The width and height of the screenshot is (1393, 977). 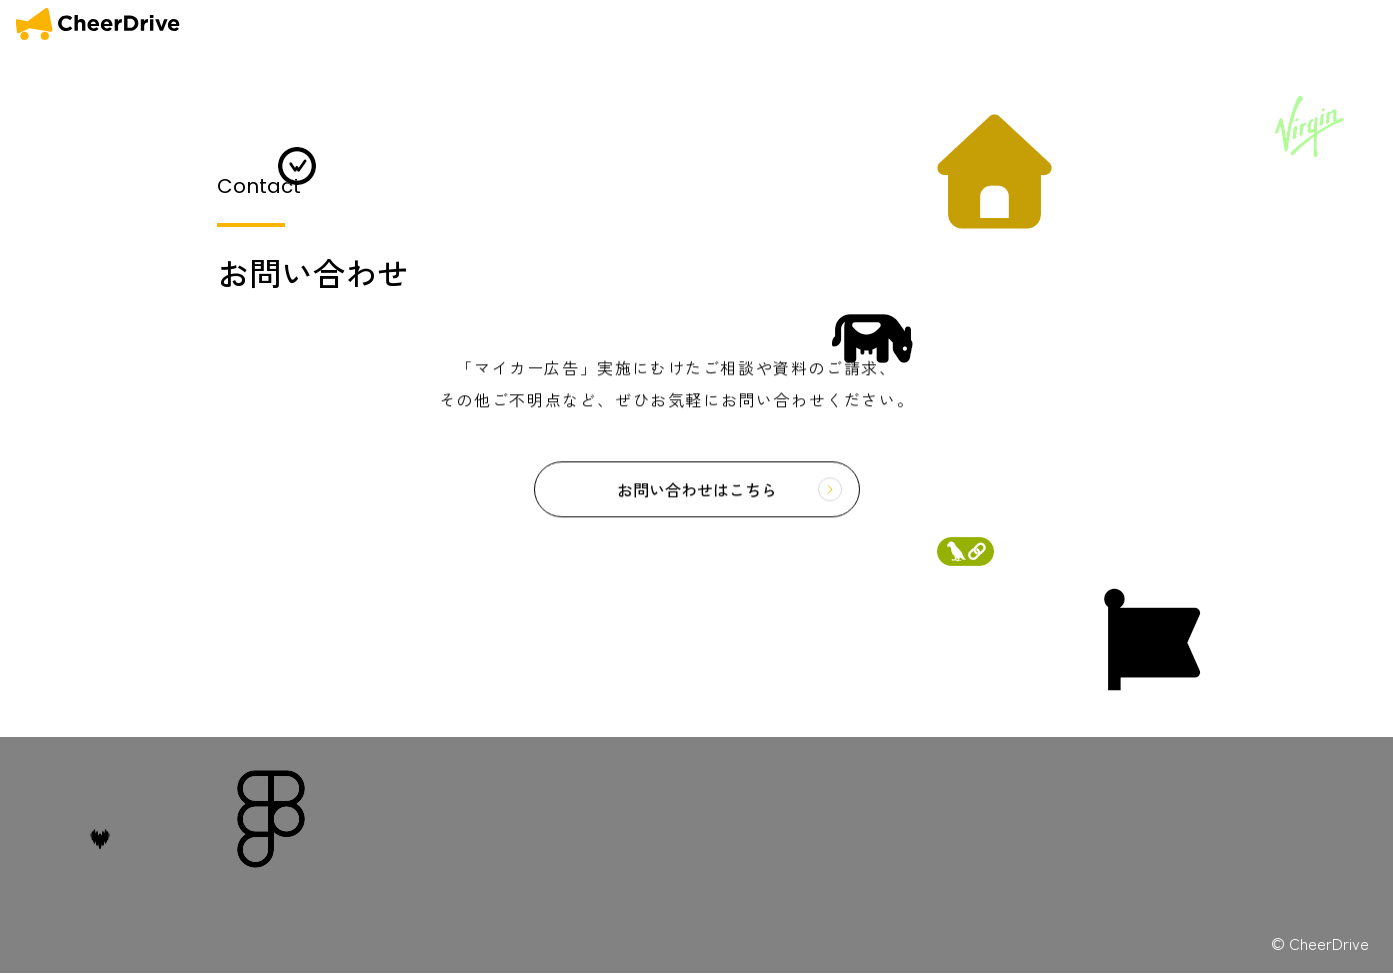 I want to click on open deezer music streaming app, so click(x=100, y=839).